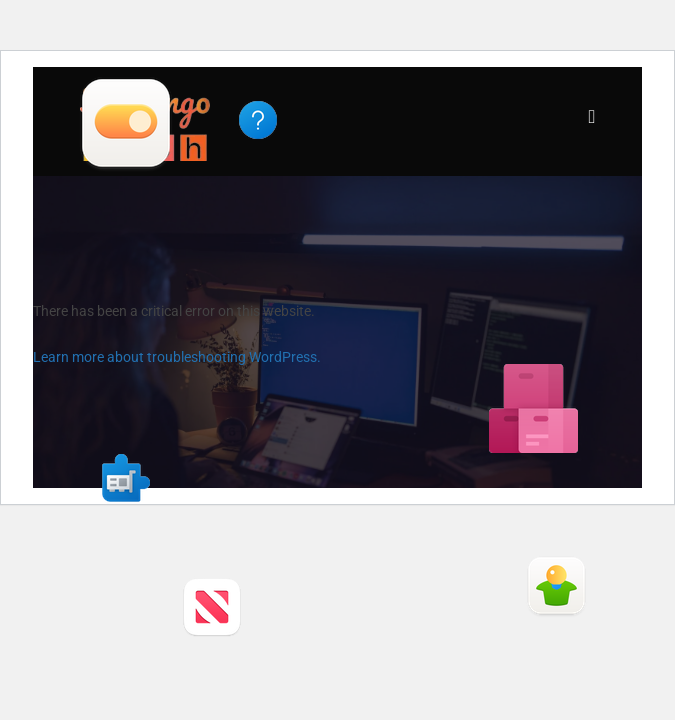 This screenshot has height=720, width=675. What do you see at coordinates (258, 120) in the screenshot?
I see `access help or support information` at bounding box center [258, 120].